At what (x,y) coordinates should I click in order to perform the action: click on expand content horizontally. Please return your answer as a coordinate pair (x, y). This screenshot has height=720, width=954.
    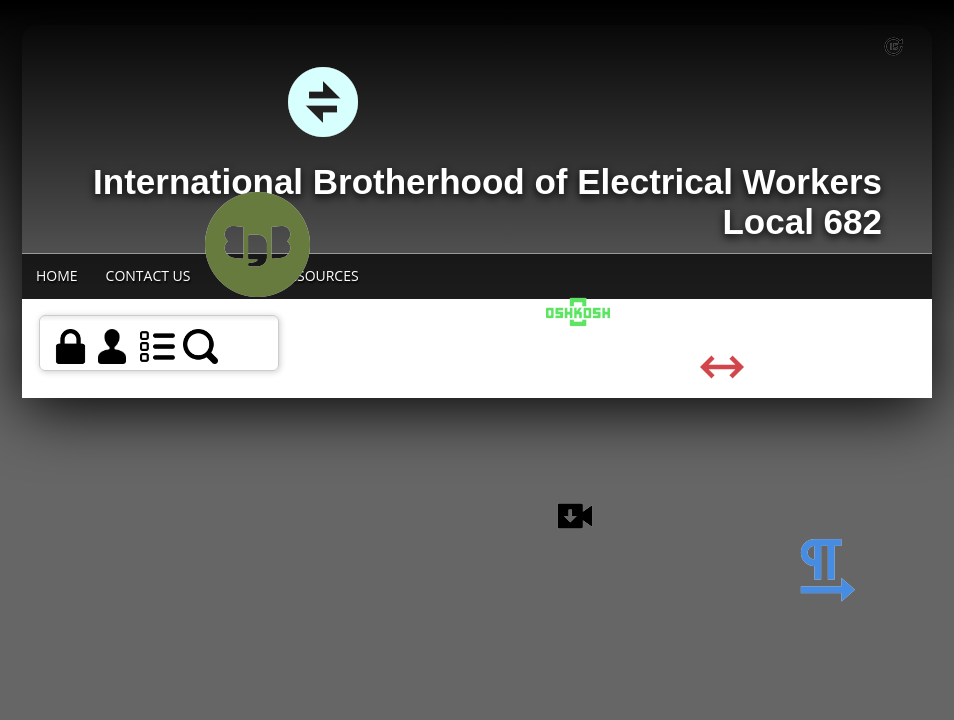
    Looking at the image, I should click on (722, 367).